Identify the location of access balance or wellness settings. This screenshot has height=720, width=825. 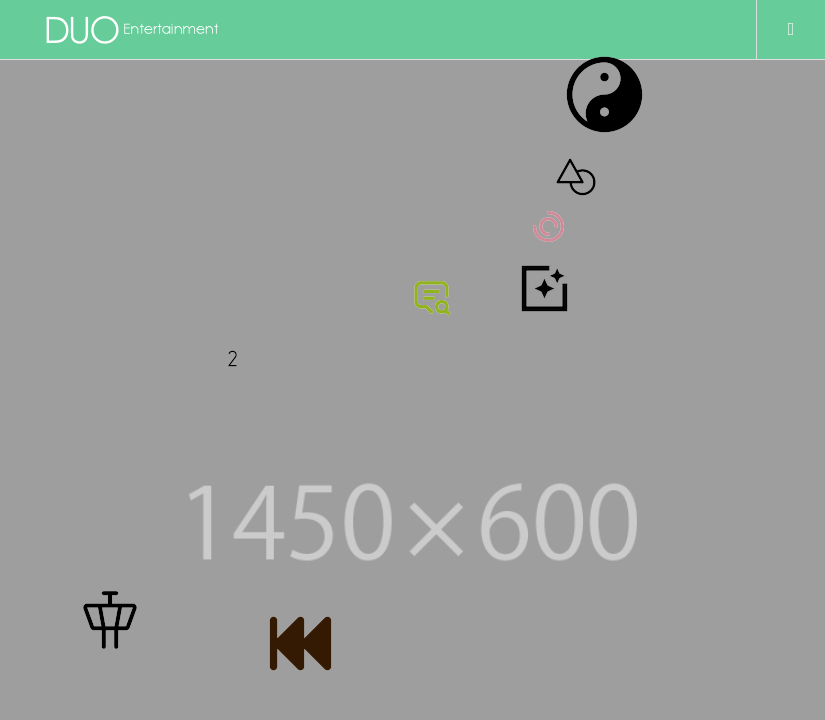
(604, 94).